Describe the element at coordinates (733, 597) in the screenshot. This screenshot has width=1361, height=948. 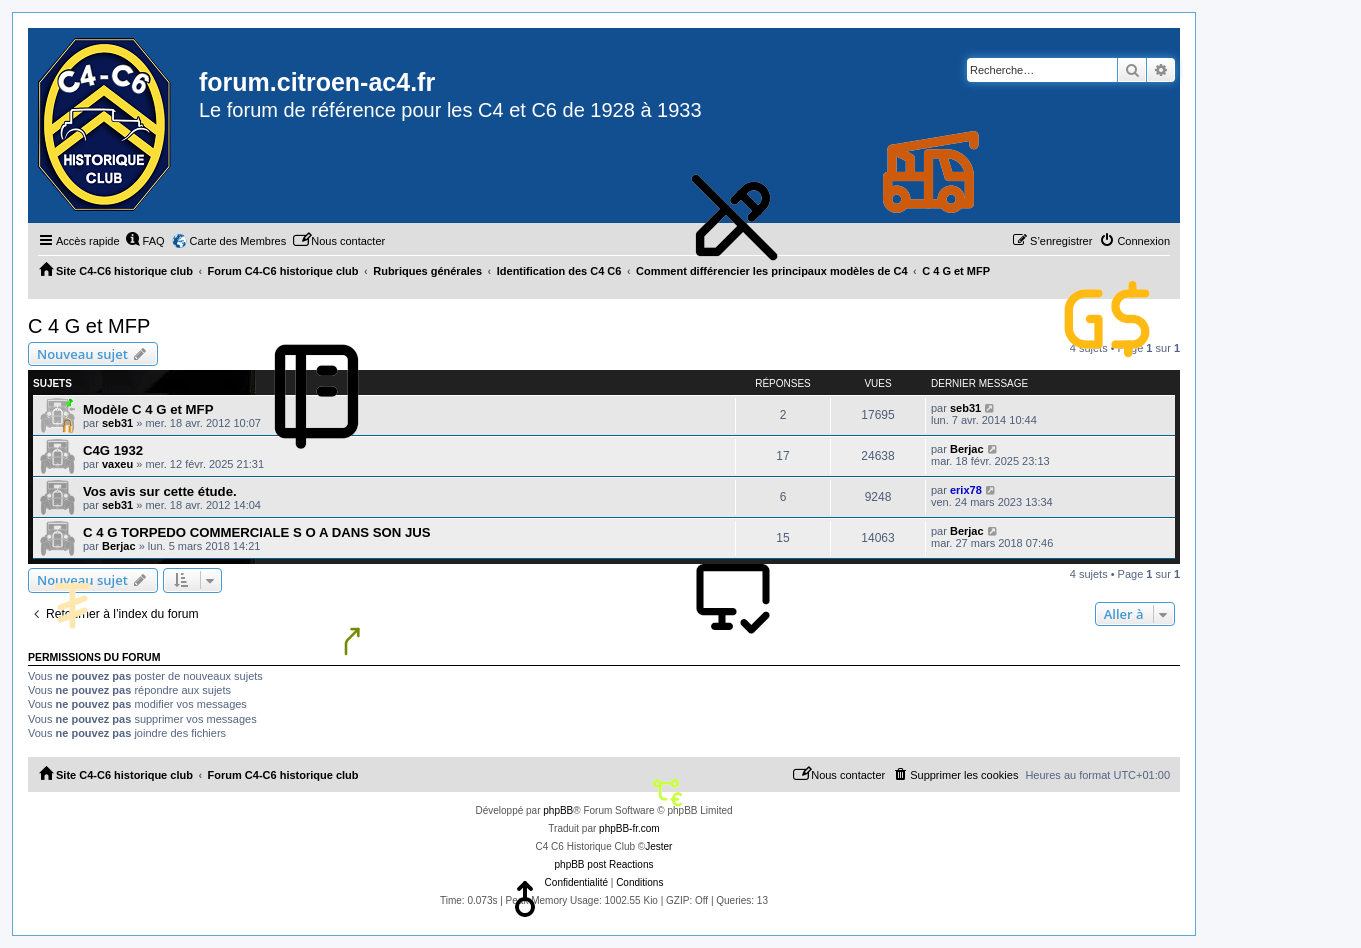
I see `device successfully connected` at that location.